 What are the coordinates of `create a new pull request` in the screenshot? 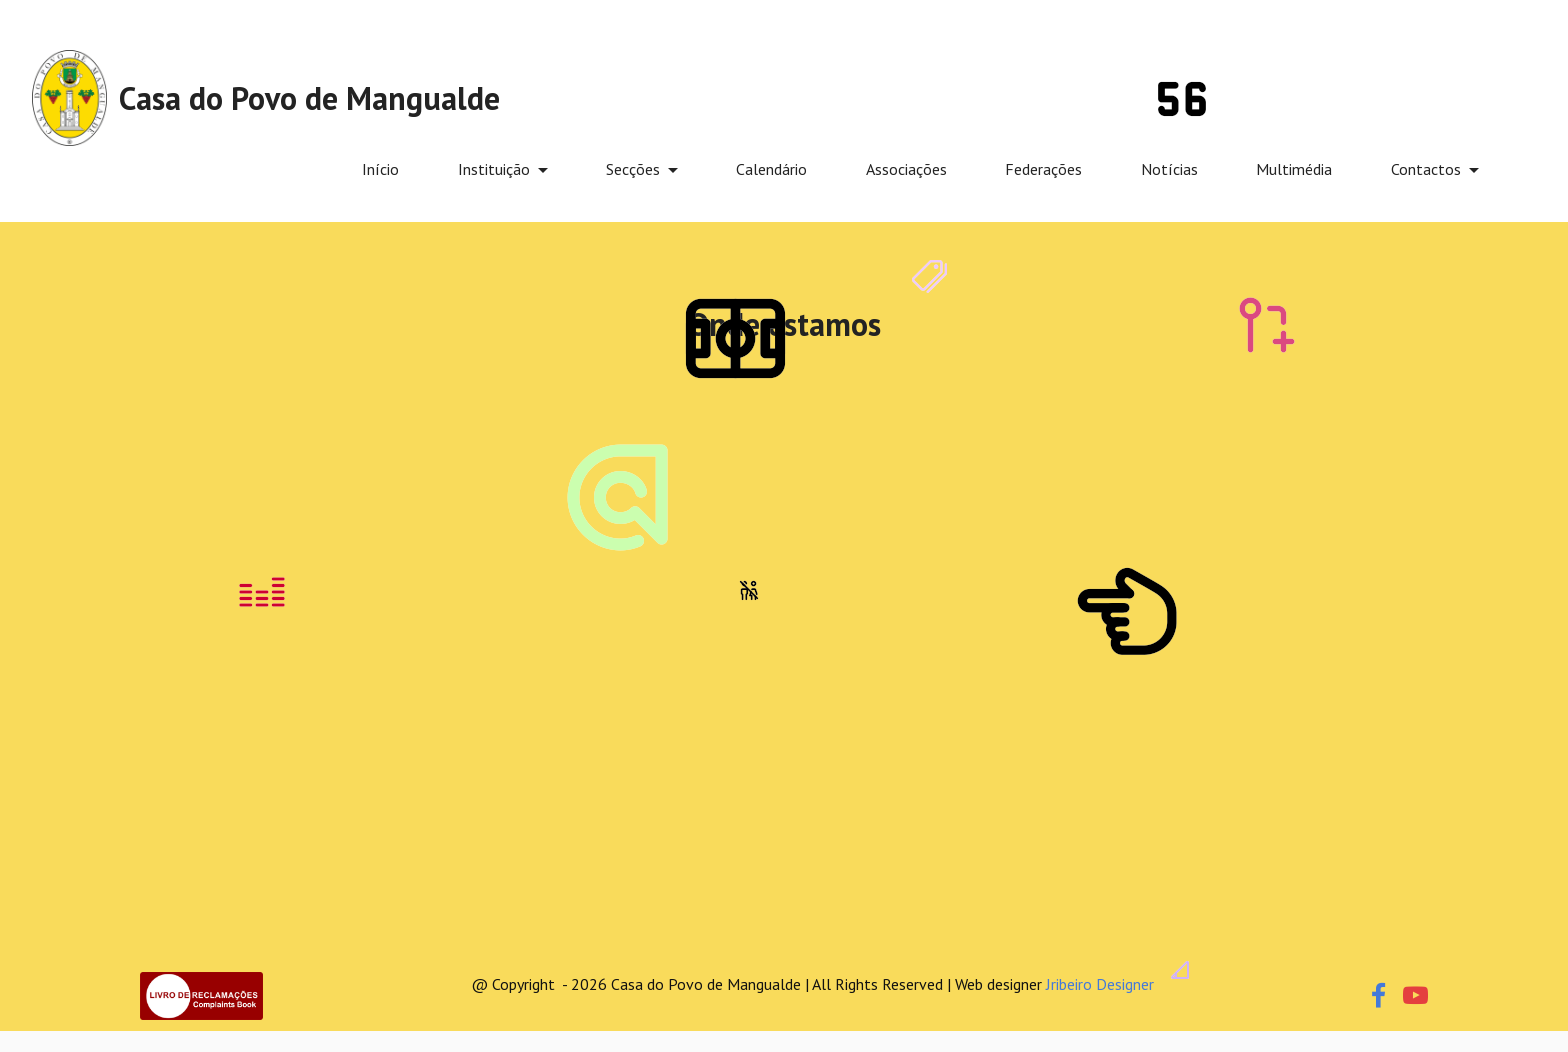 It's located at (1267, 325).